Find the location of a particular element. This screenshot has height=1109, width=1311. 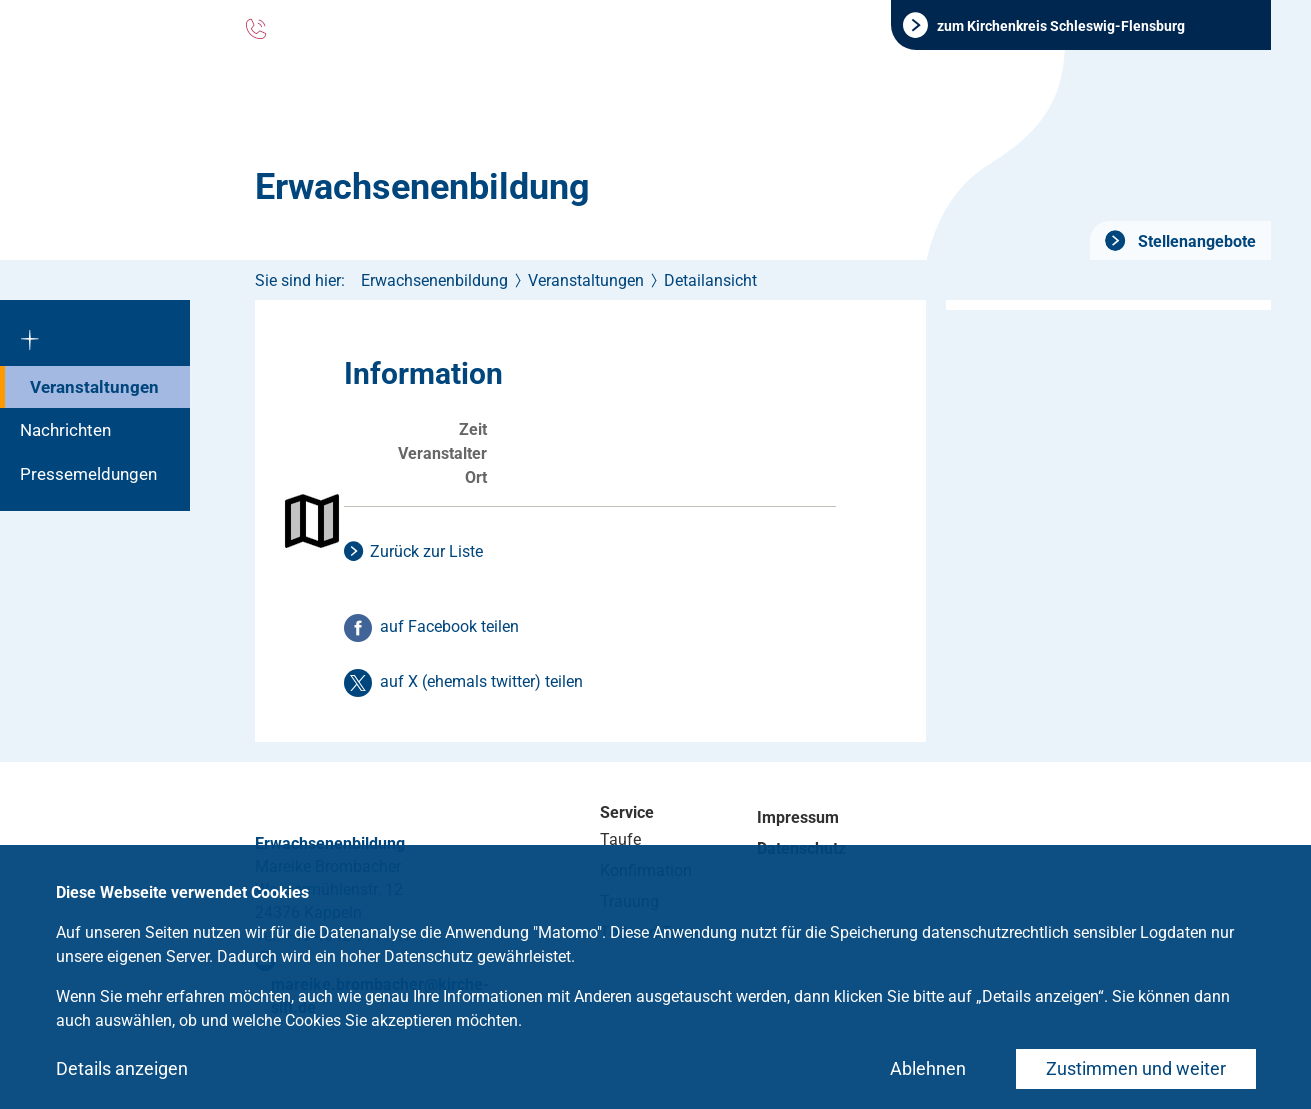

open map view is located at coordinates (312, 521).